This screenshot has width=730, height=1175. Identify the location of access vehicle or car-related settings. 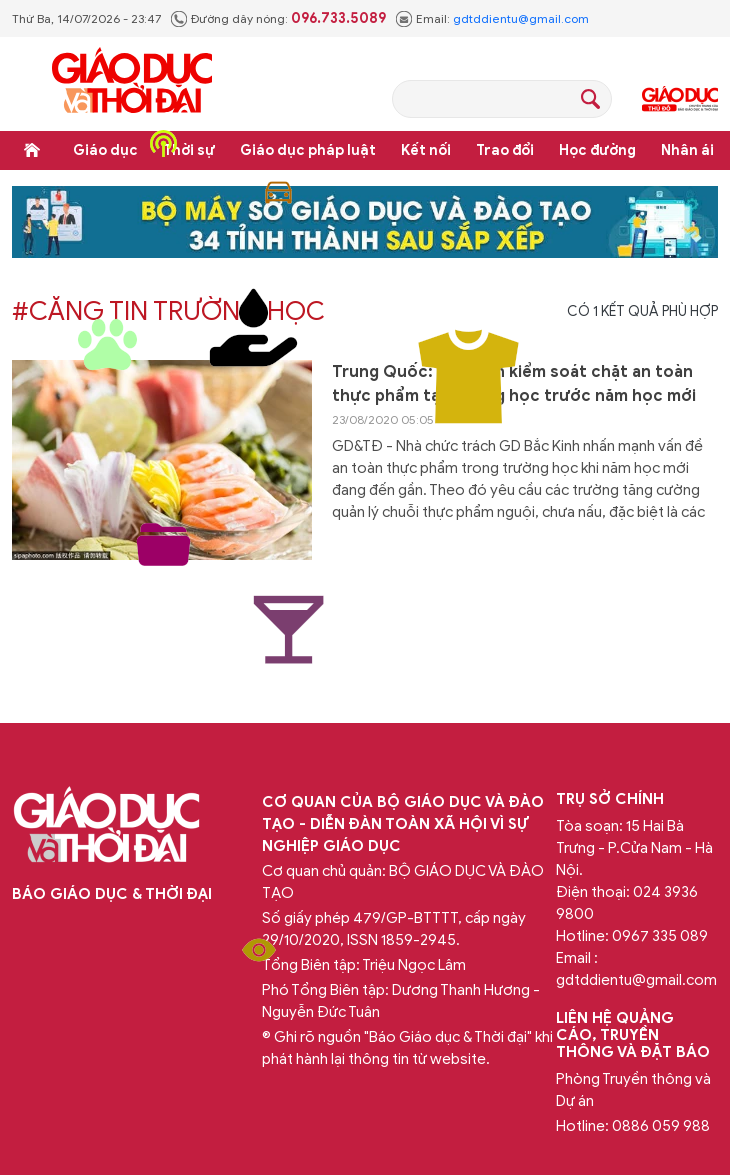
(278, 192).